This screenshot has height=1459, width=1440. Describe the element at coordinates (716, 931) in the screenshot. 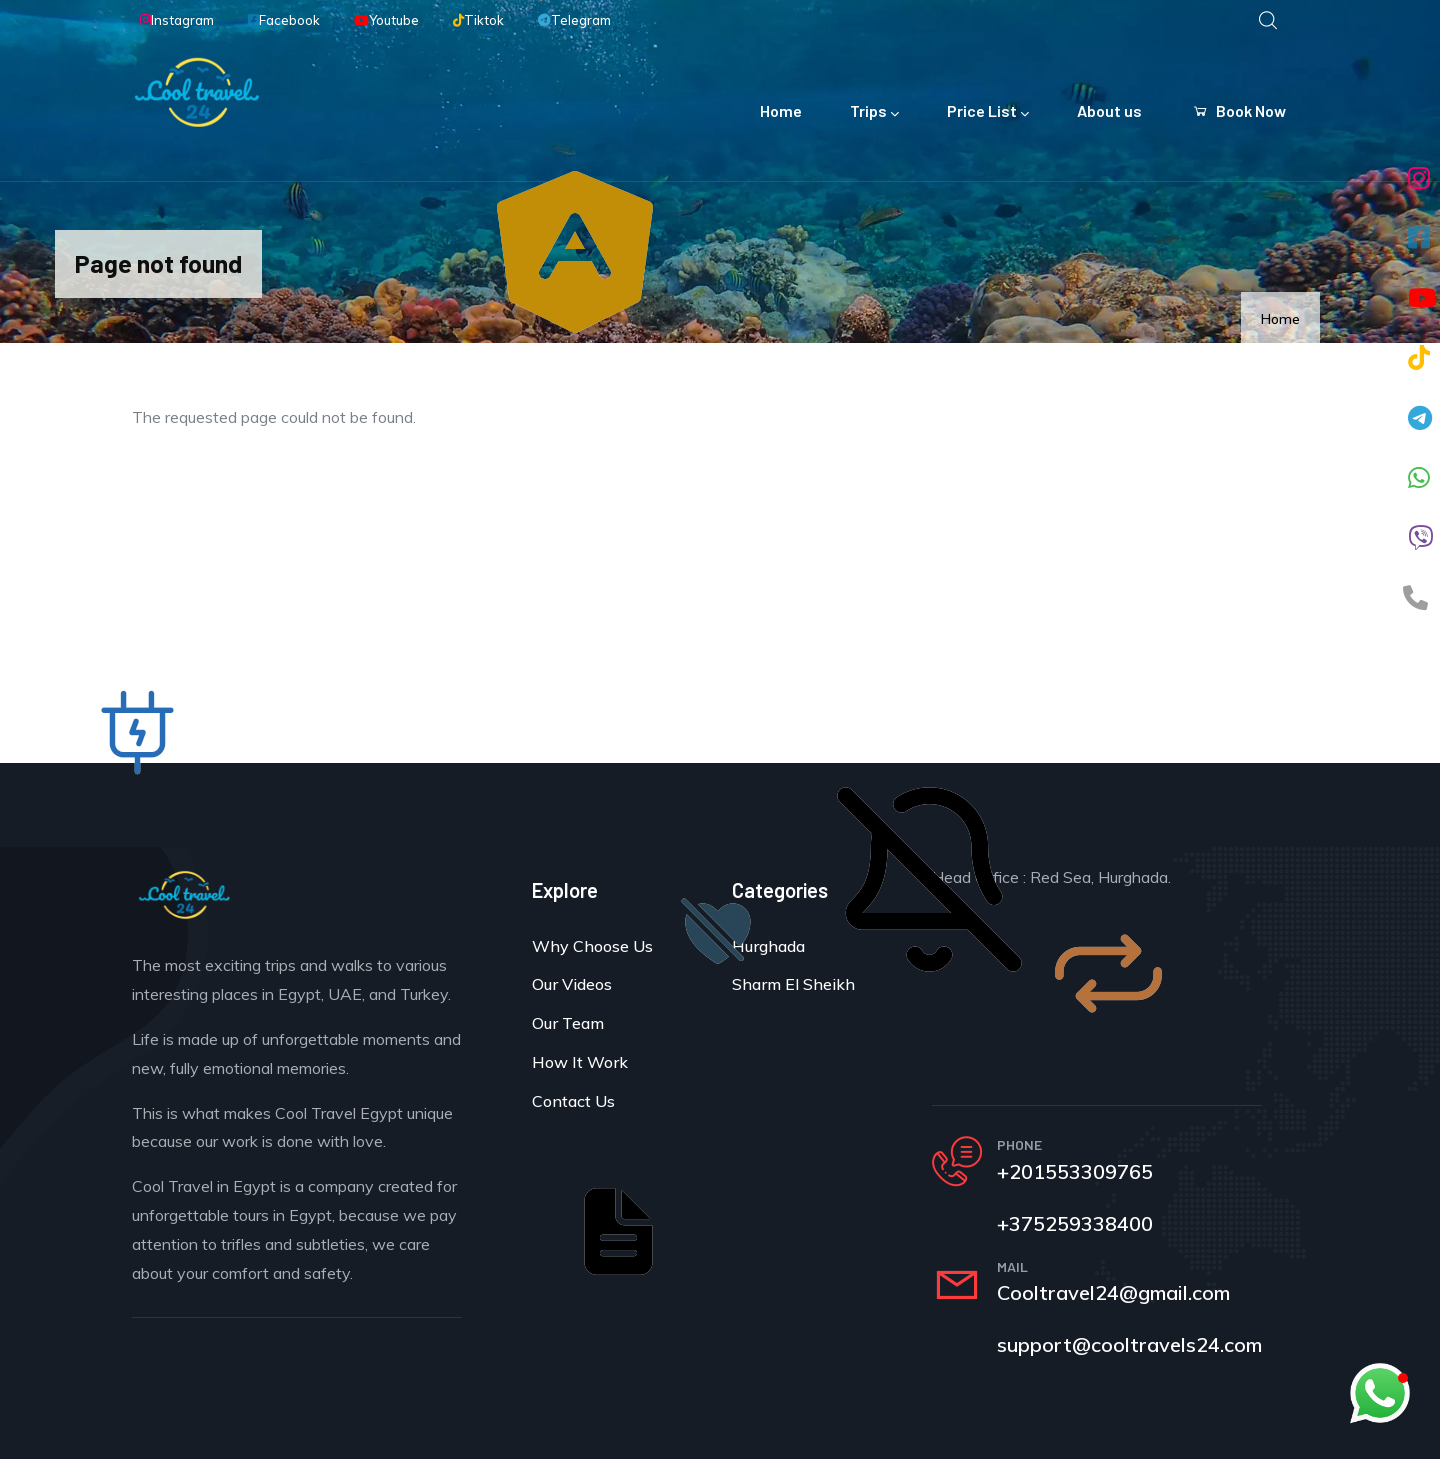

I see `remove from favorites` at that location.